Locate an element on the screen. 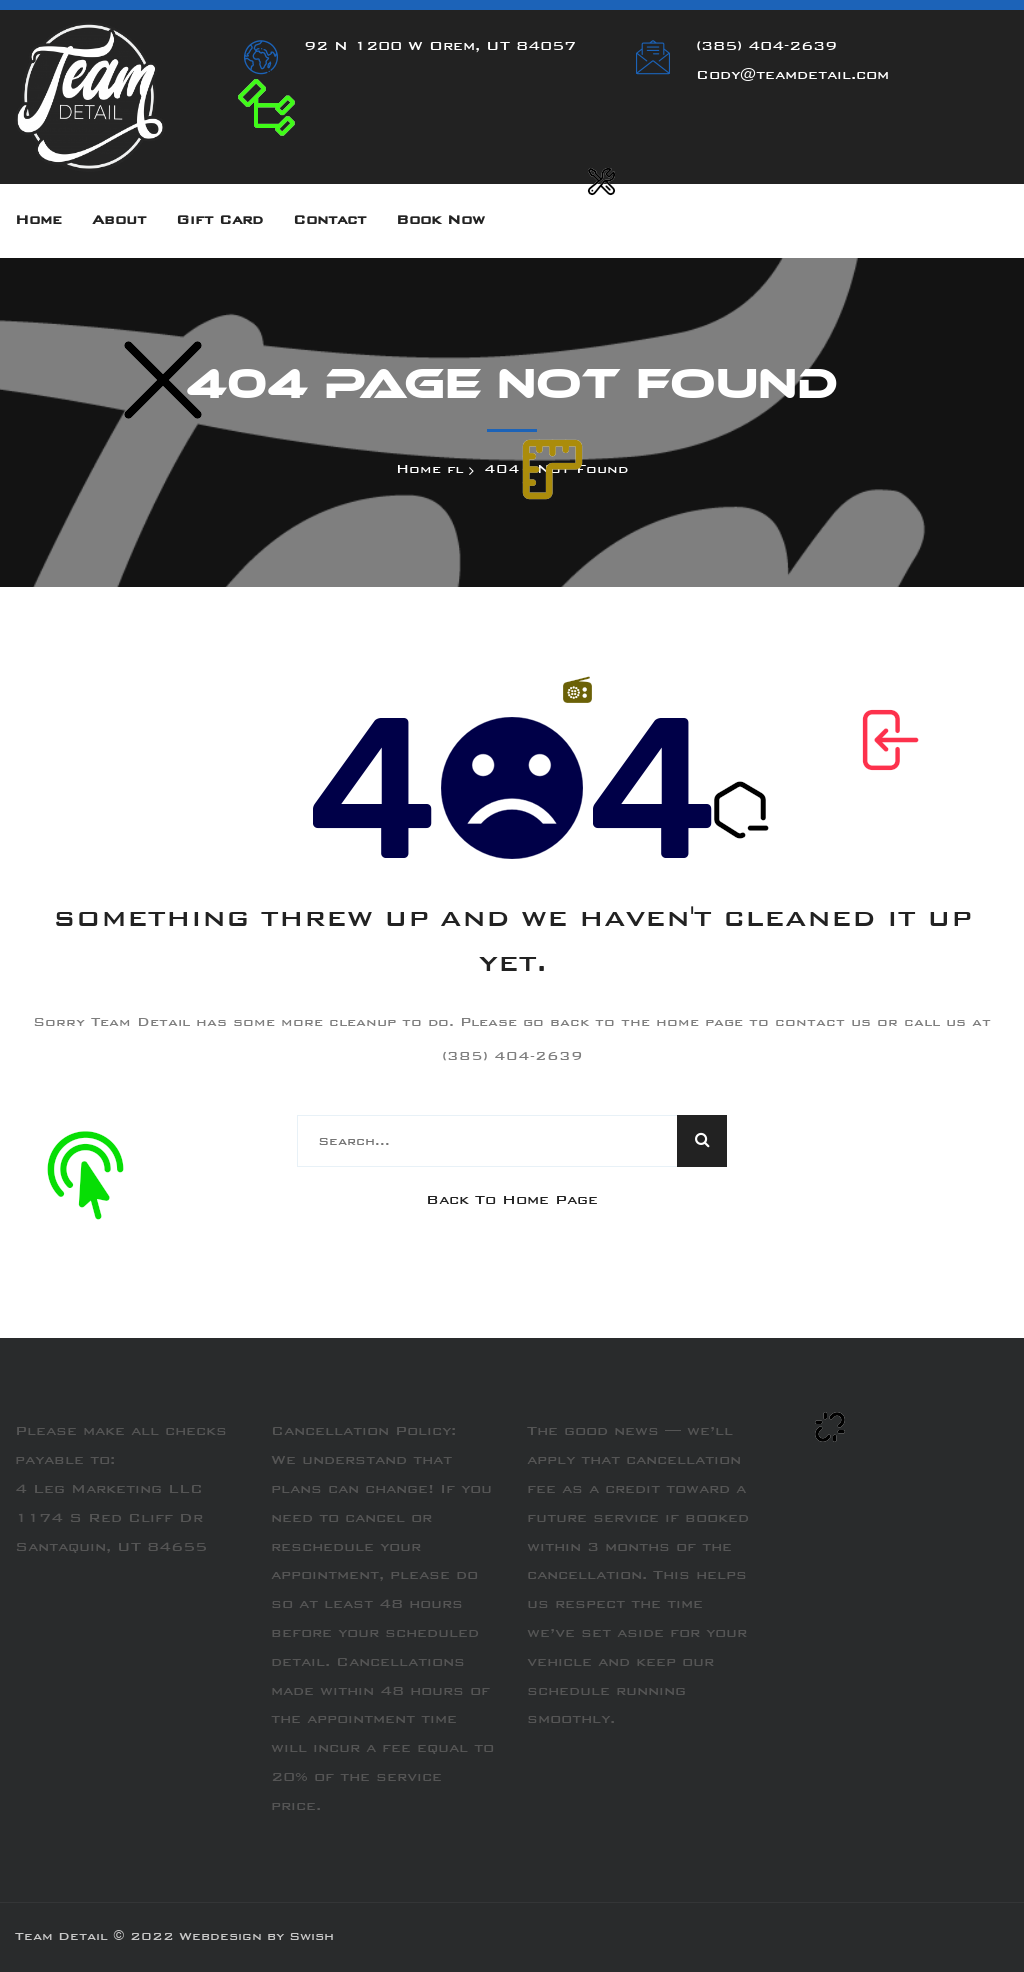  close a dialog or modal is located at coordinates (163, 380).